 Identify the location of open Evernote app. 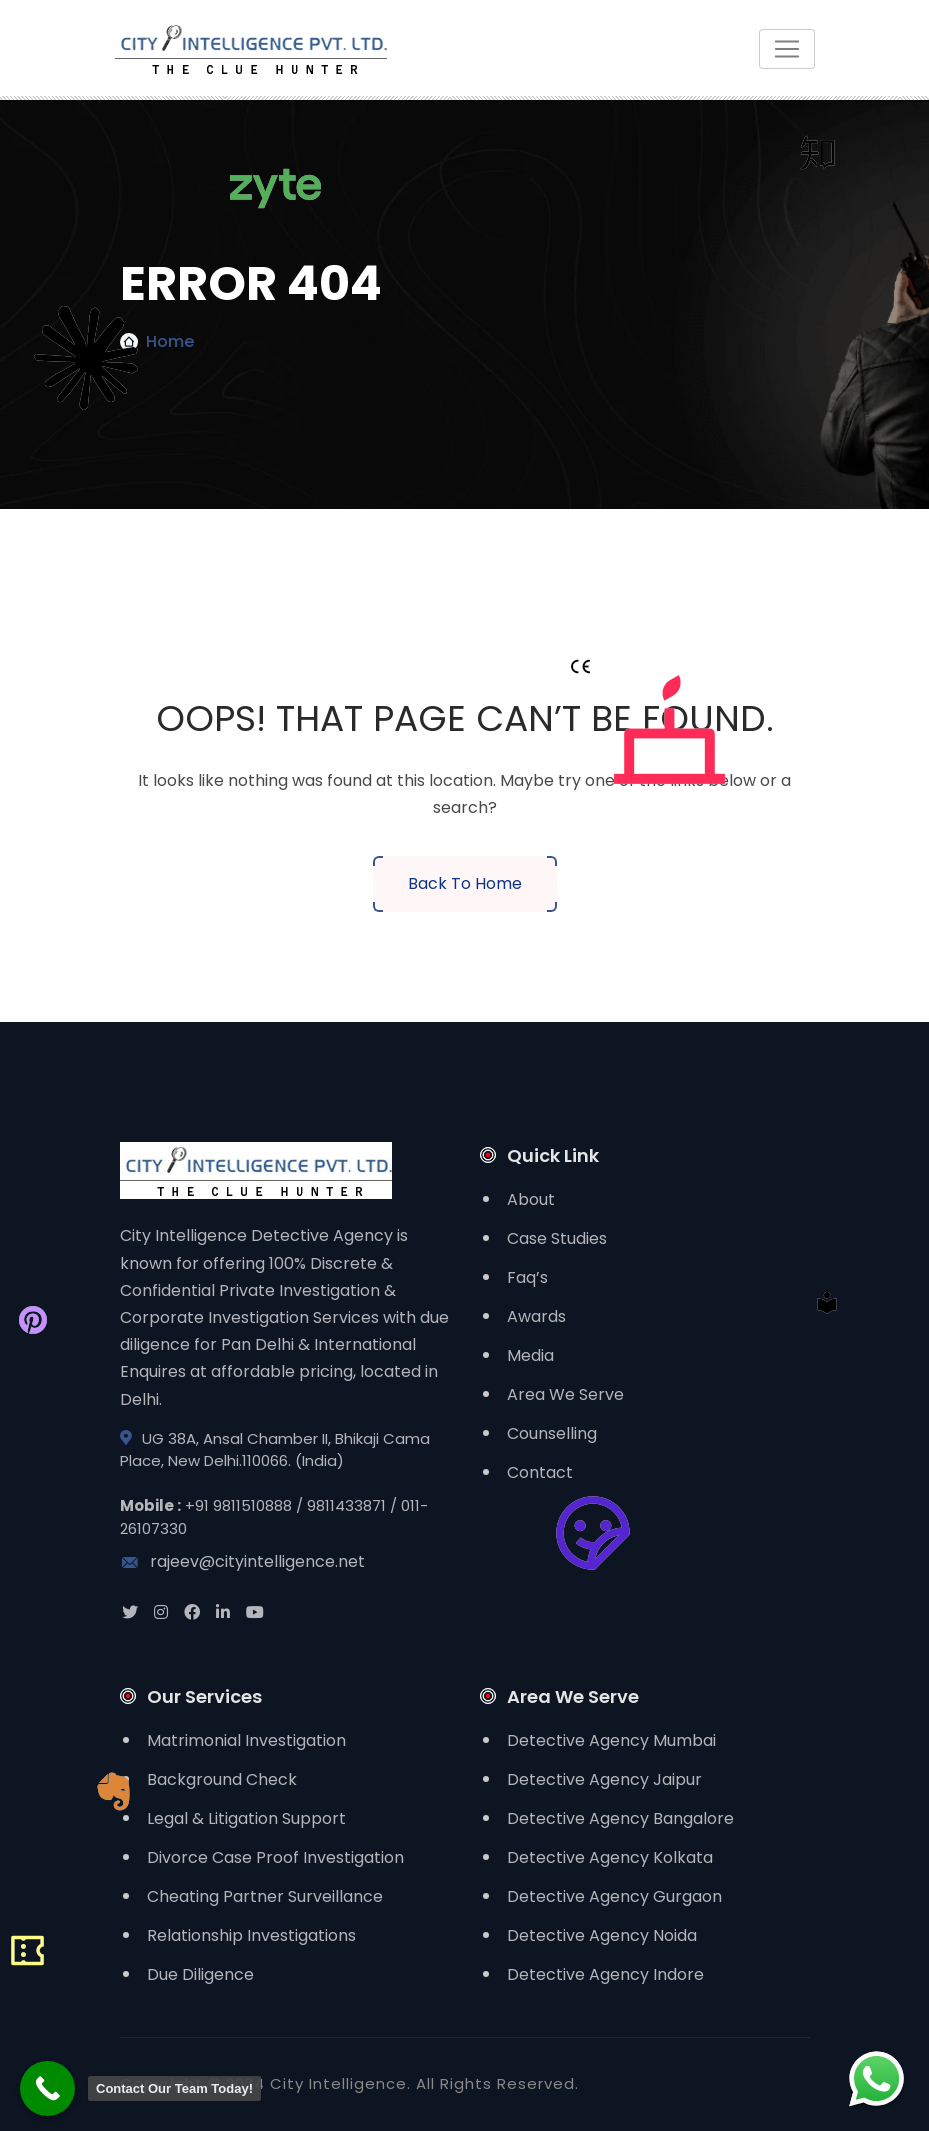
(113, 1790).